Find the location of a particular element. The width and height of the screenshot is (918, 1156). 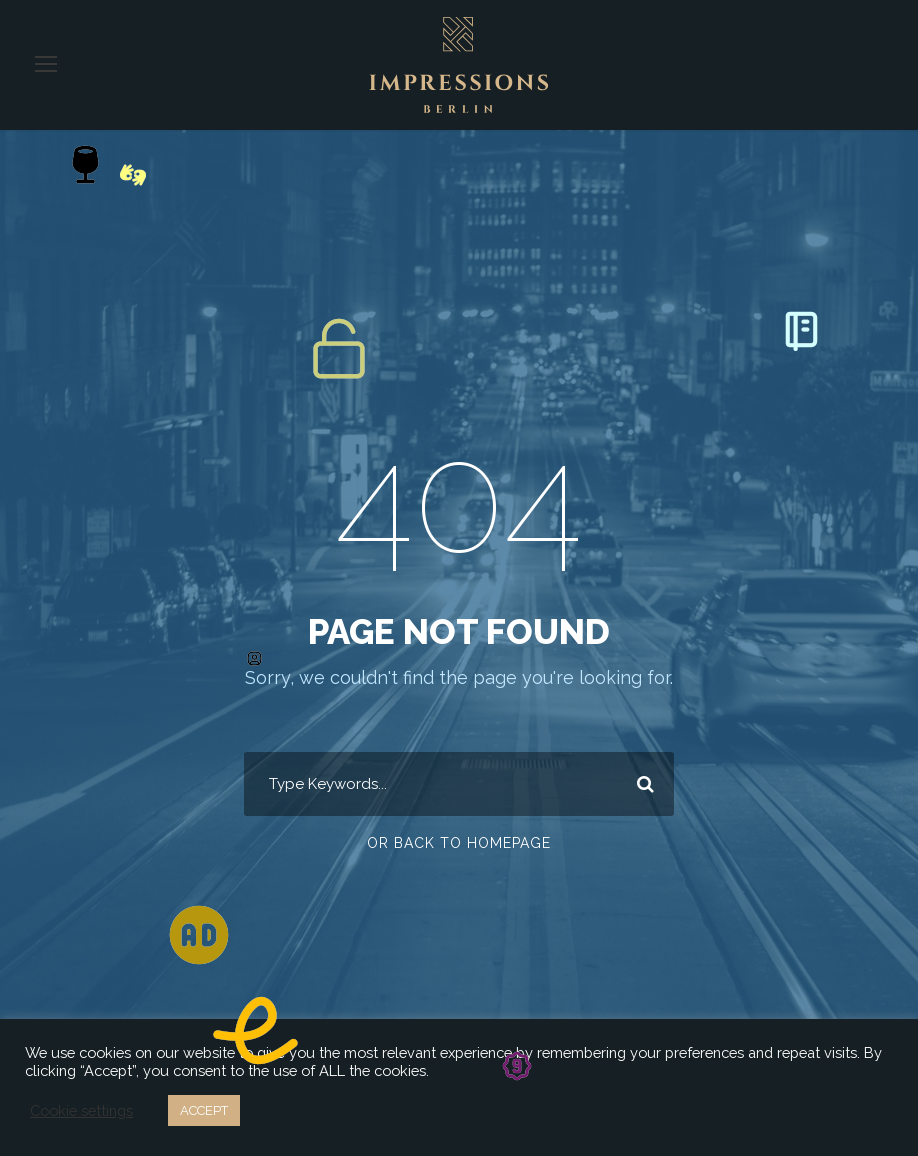

request ASL interpretation services is located at coordinates (133, 175).